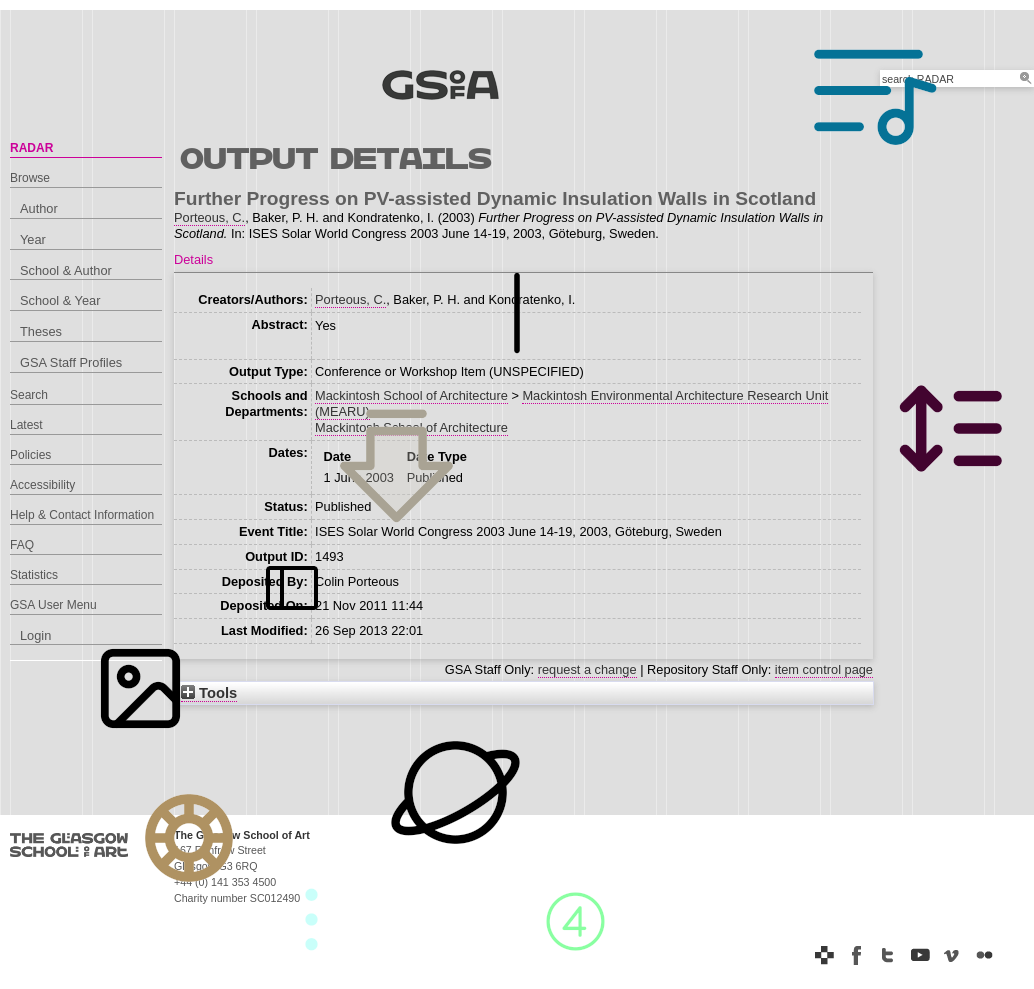  I want to click on indicates step four in a multi-step process, so click(575, 921).